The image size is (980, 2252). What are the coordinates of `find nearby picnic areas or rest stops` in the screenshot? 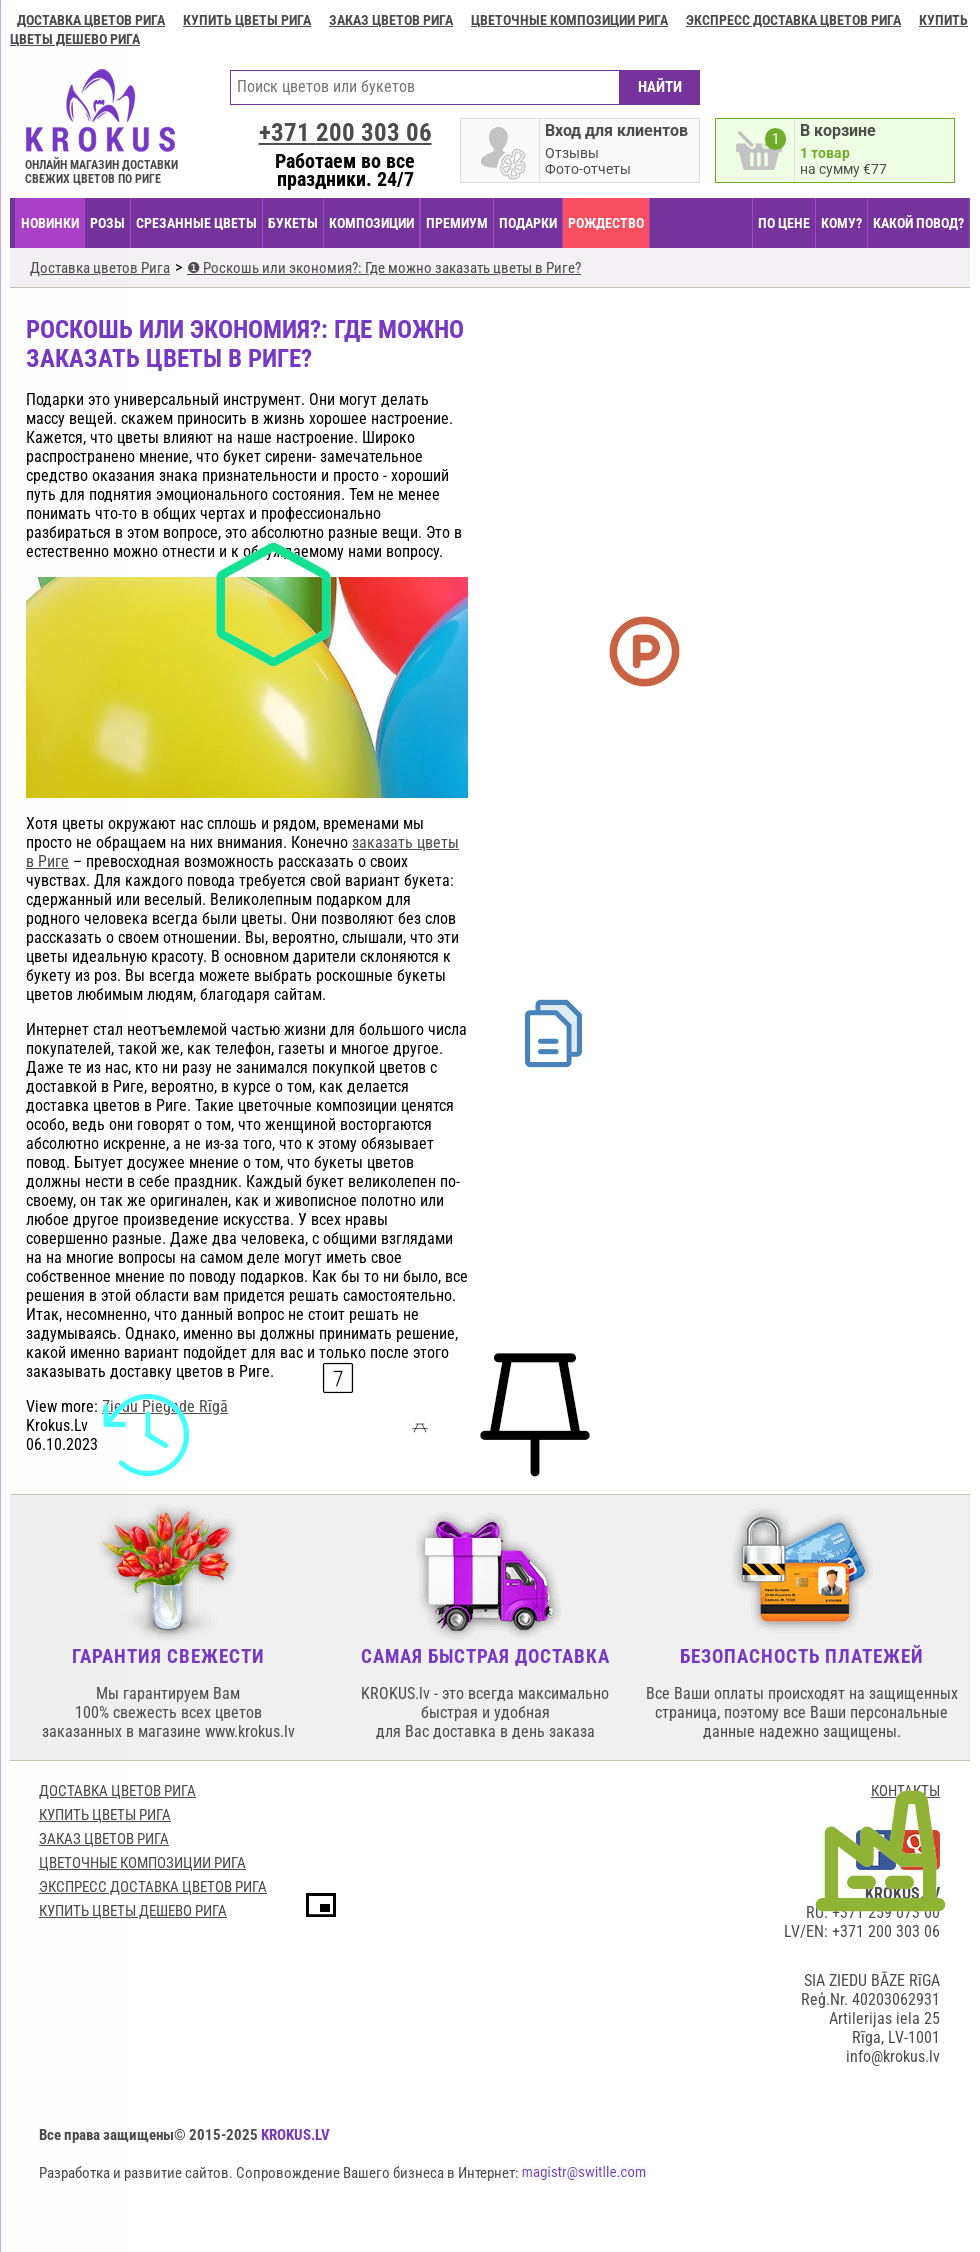 It's located at (420, 1428).